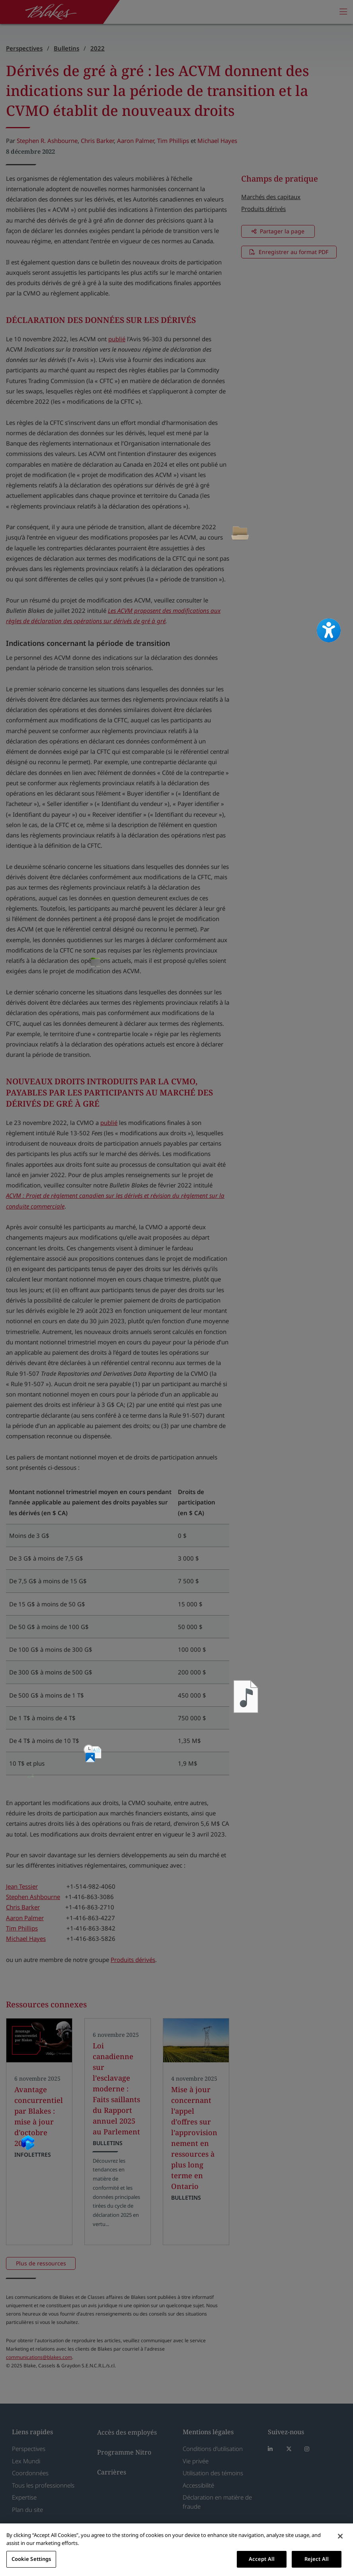 This screenshot has height=2576, width=353. What do you see at coordinates (28, 2143) in the screenshot?
I see `open microsoft maquette app` at bounding box center [28, 2143].